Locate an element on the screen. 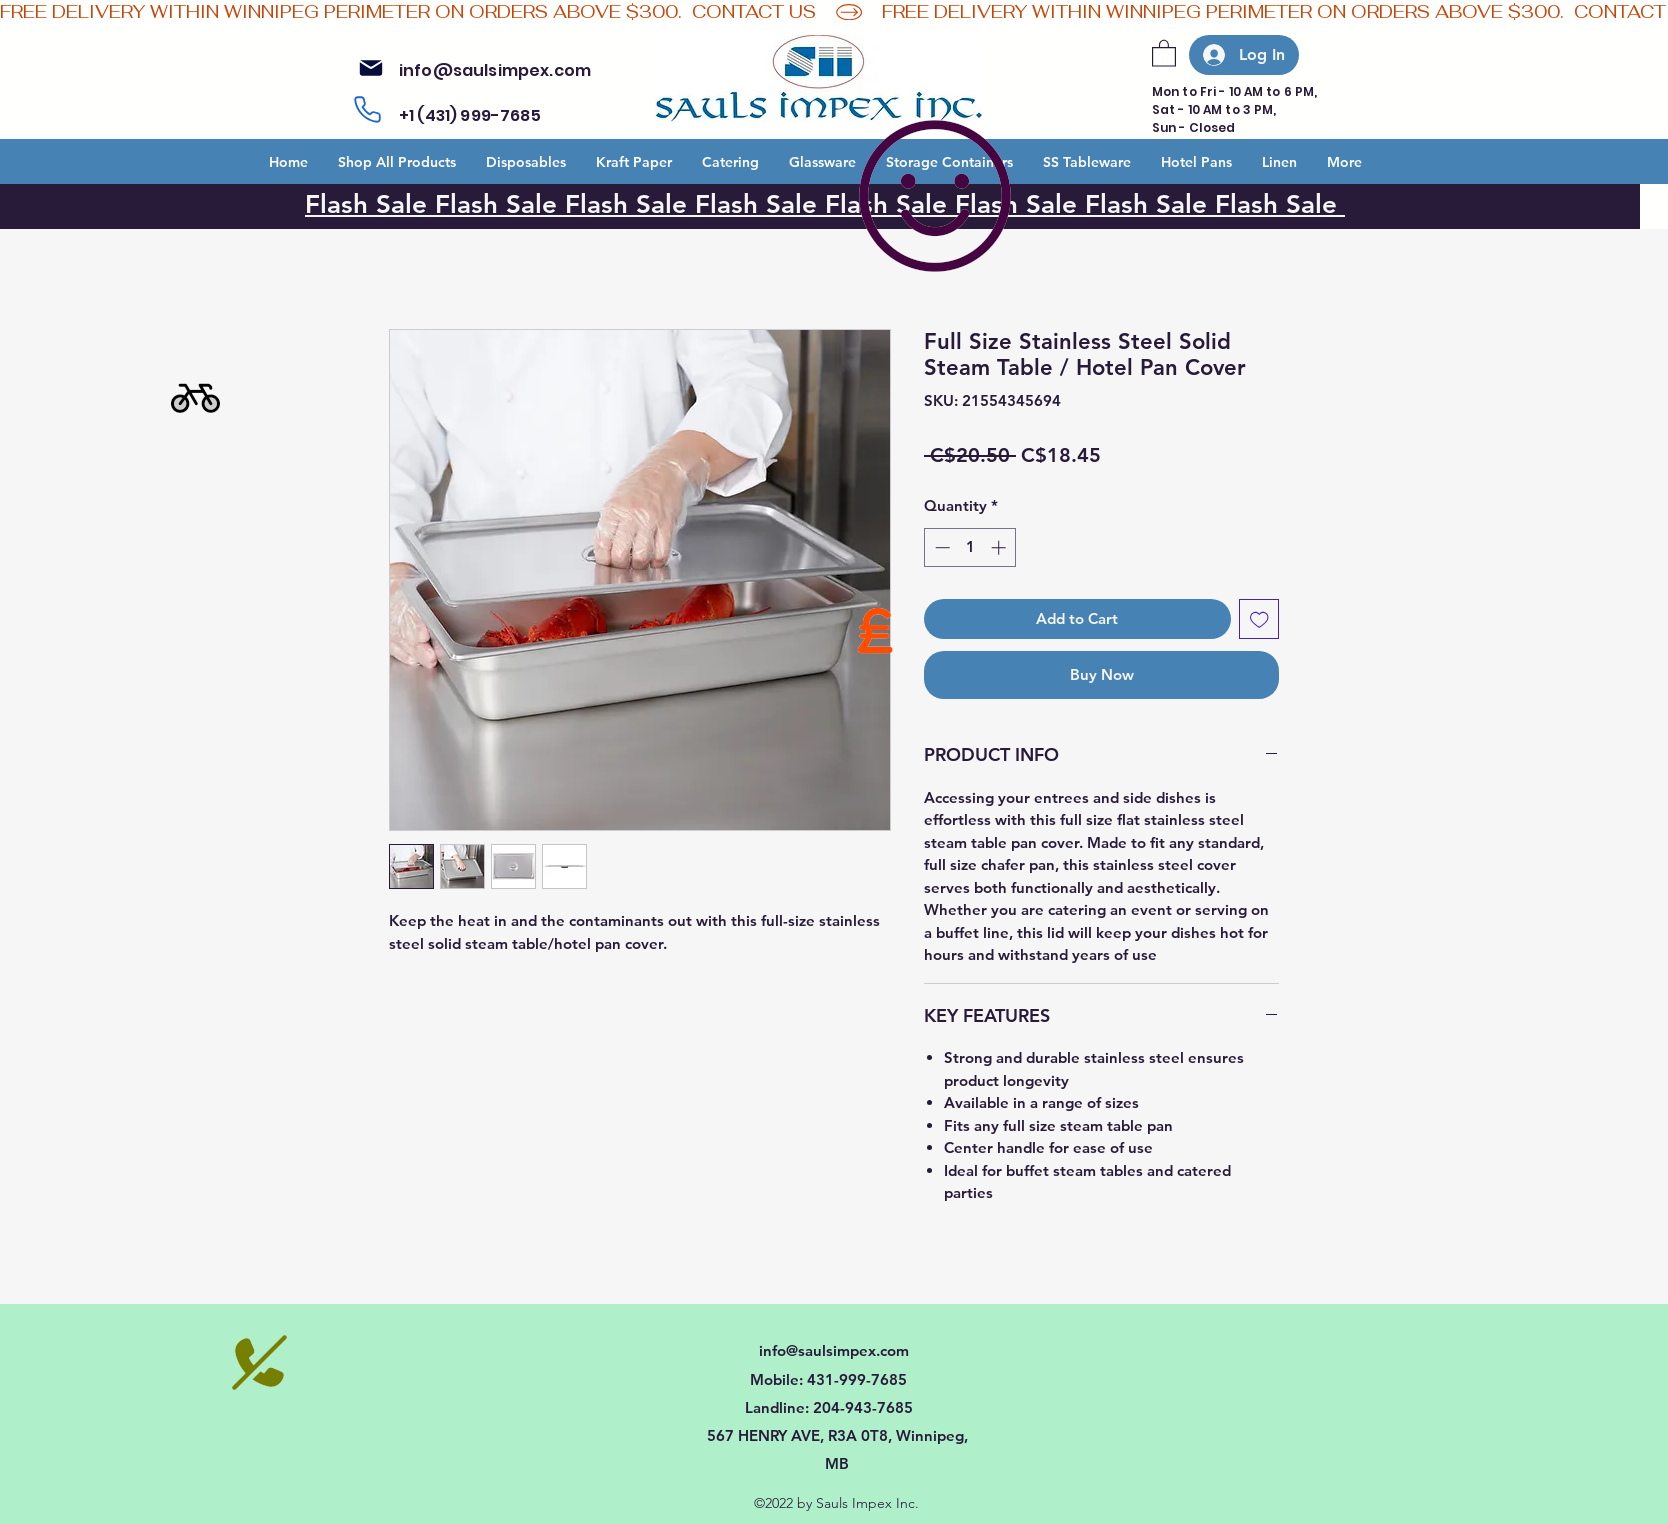  end or decline a phone call is located at coordinates (259, 1362).